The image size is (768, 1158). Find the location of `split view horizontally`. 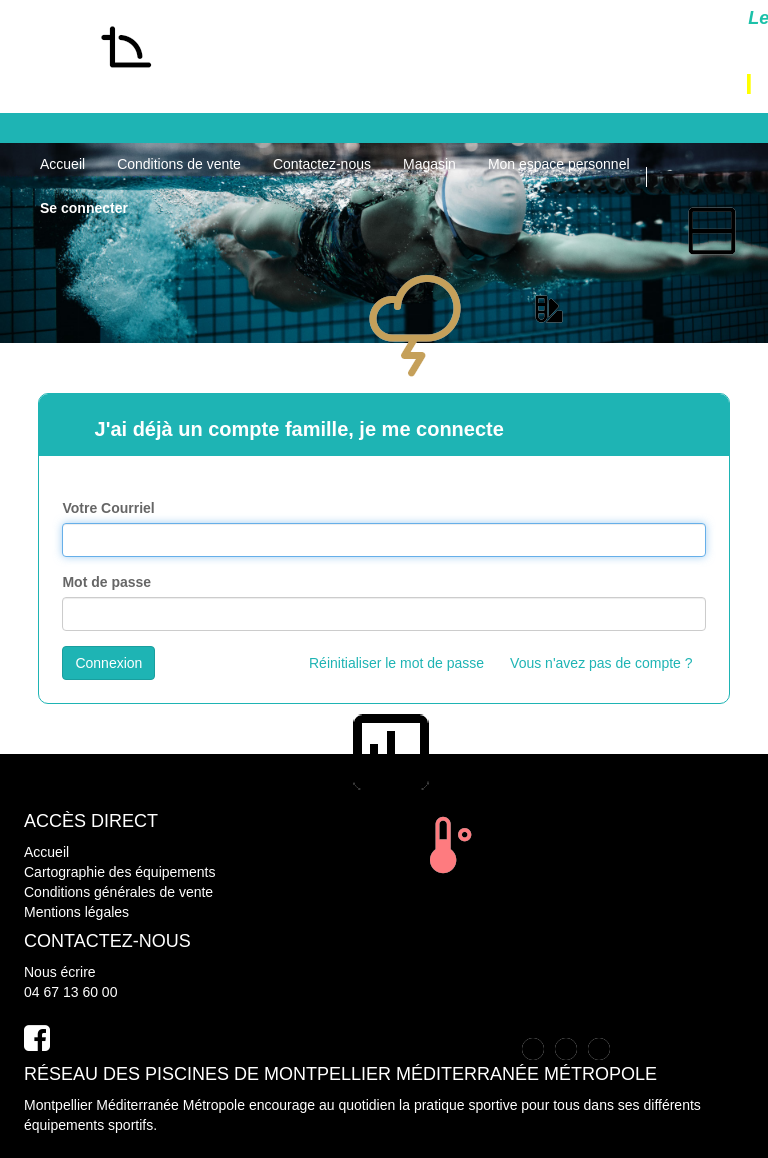

split view horizontally is located at coordinates (712, 231).